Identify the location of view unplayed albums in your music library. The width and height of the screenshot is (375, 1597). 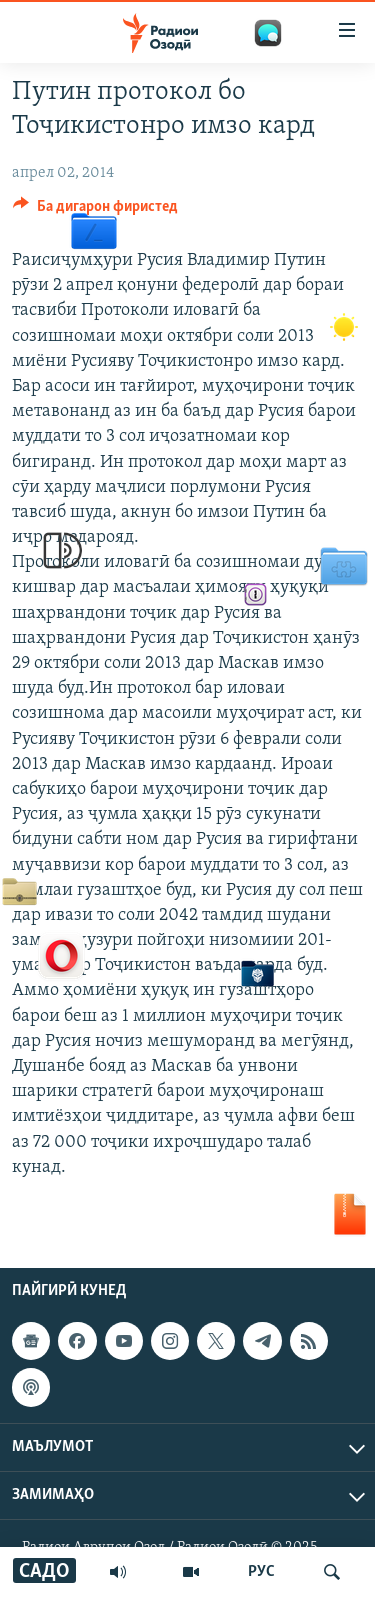
(61, 550).